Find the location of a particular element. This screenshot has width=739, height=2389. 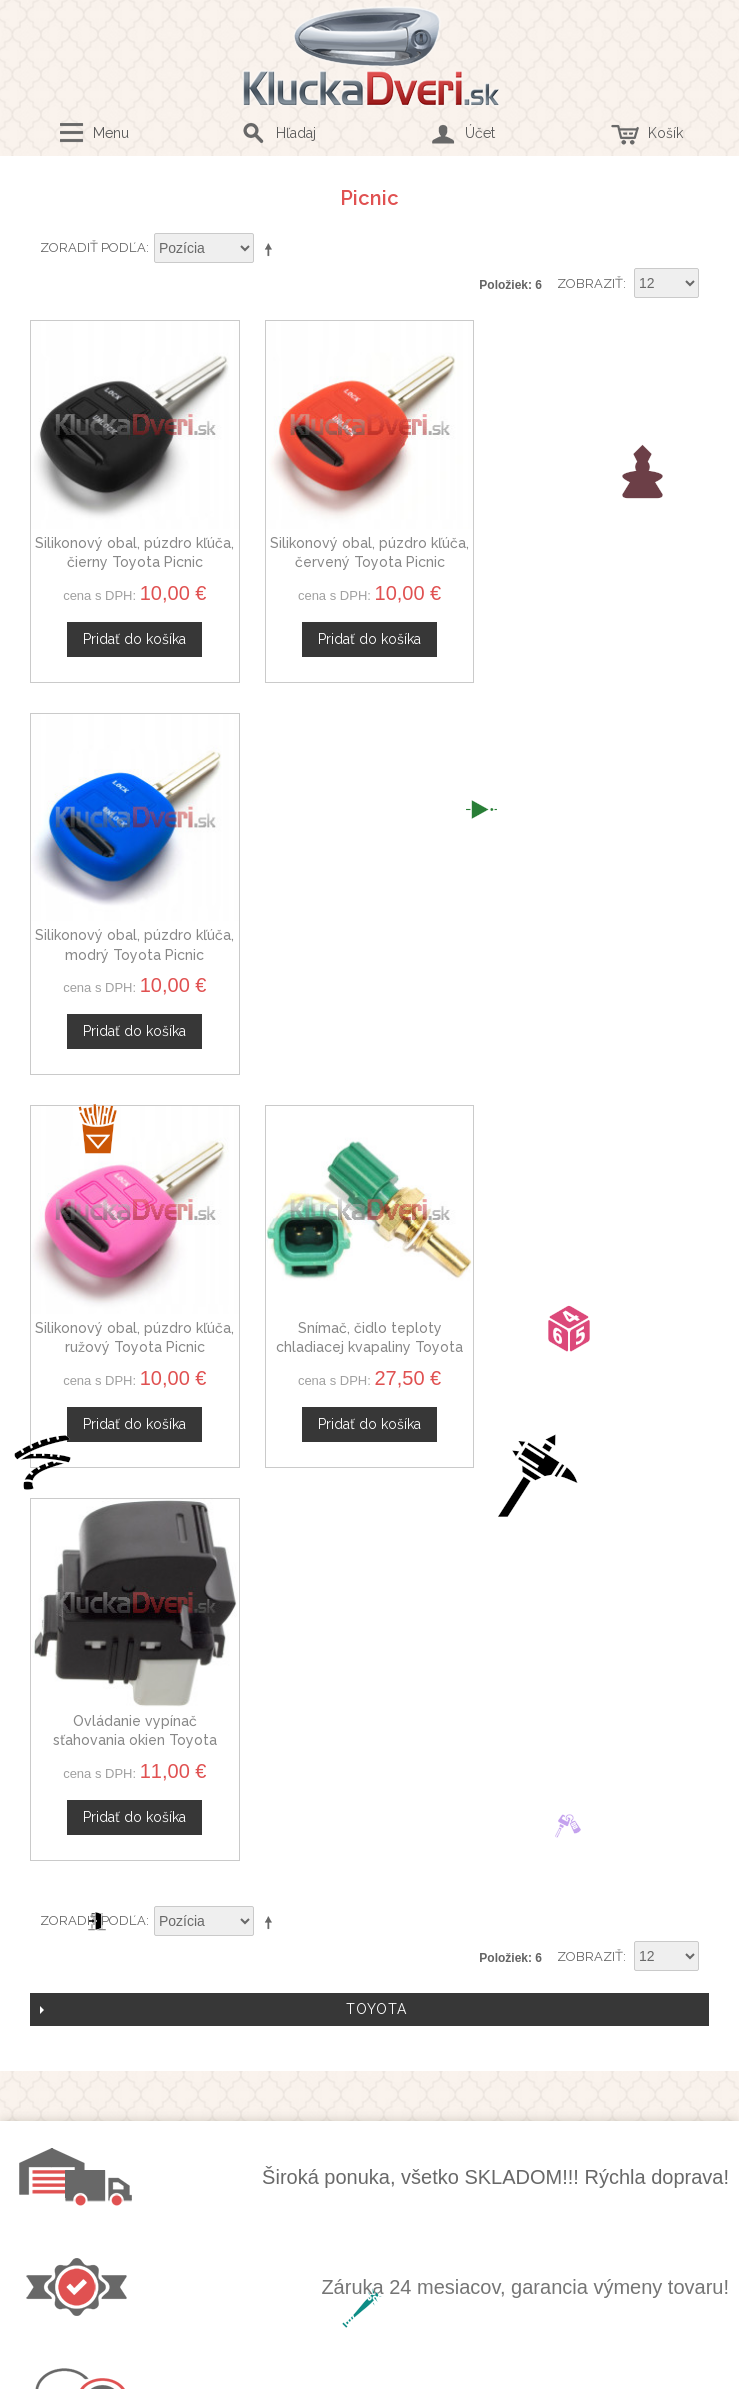

select spiked bat as your weapon is located at coordinates (362, 2308).